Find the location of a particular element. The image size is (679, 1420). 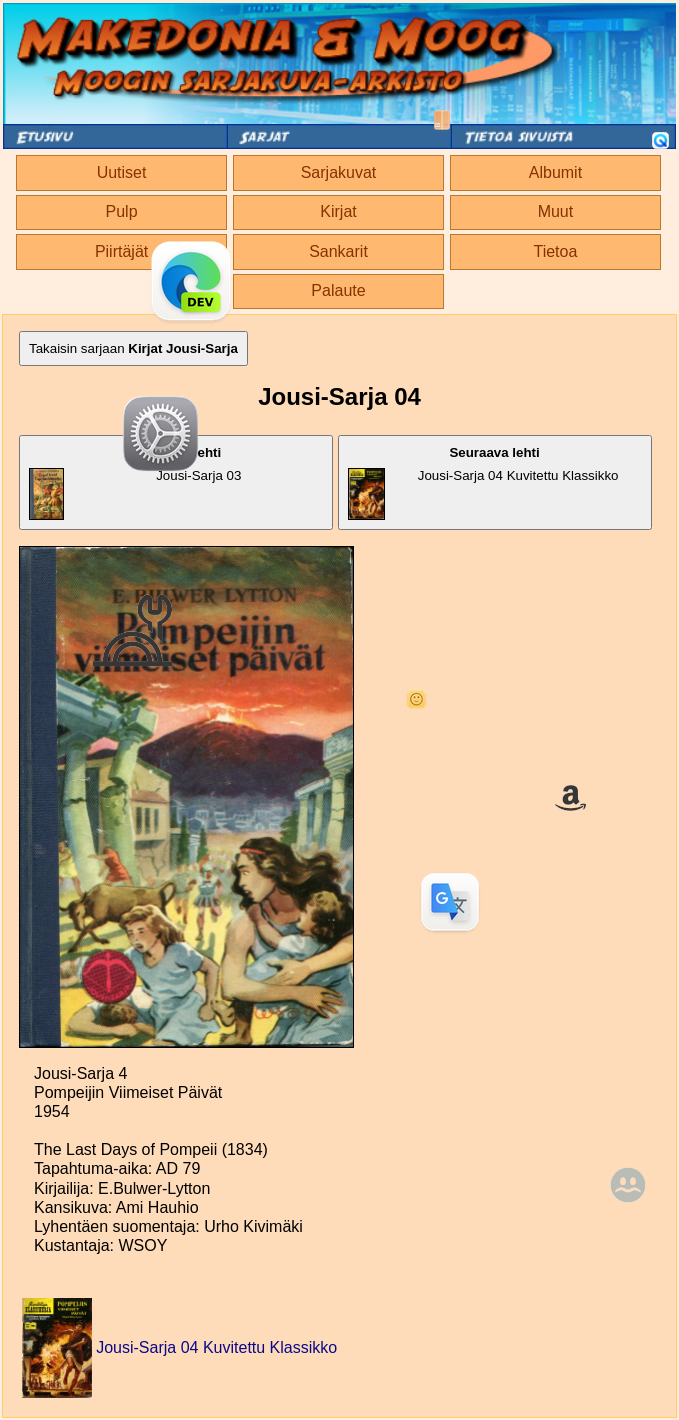

access engineering or developer tools is located at coordinates (132, 631).